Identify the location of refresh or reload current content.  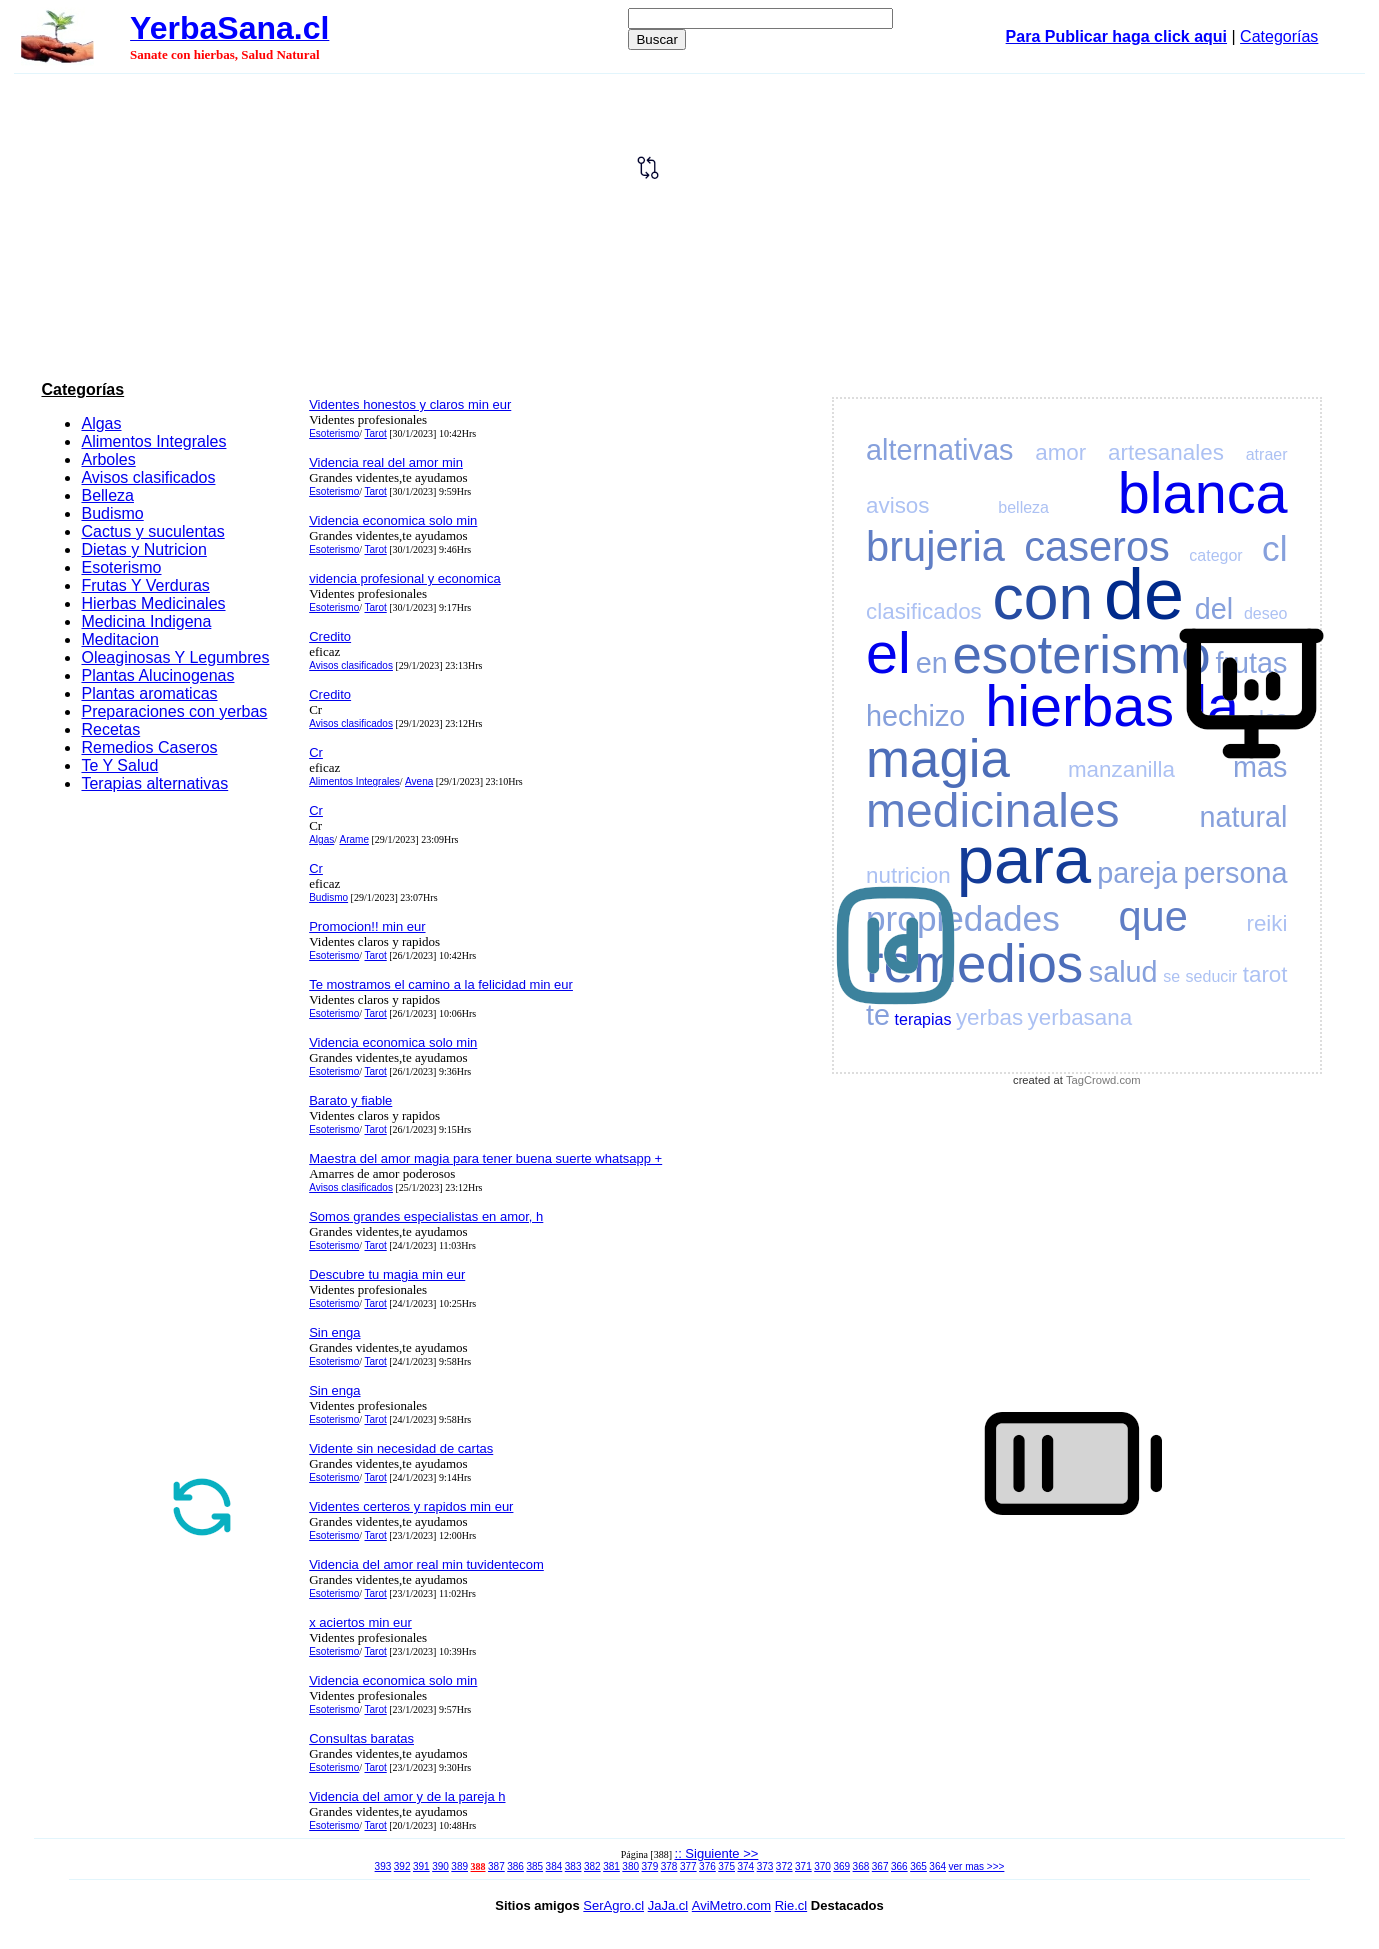
(202, 1507).